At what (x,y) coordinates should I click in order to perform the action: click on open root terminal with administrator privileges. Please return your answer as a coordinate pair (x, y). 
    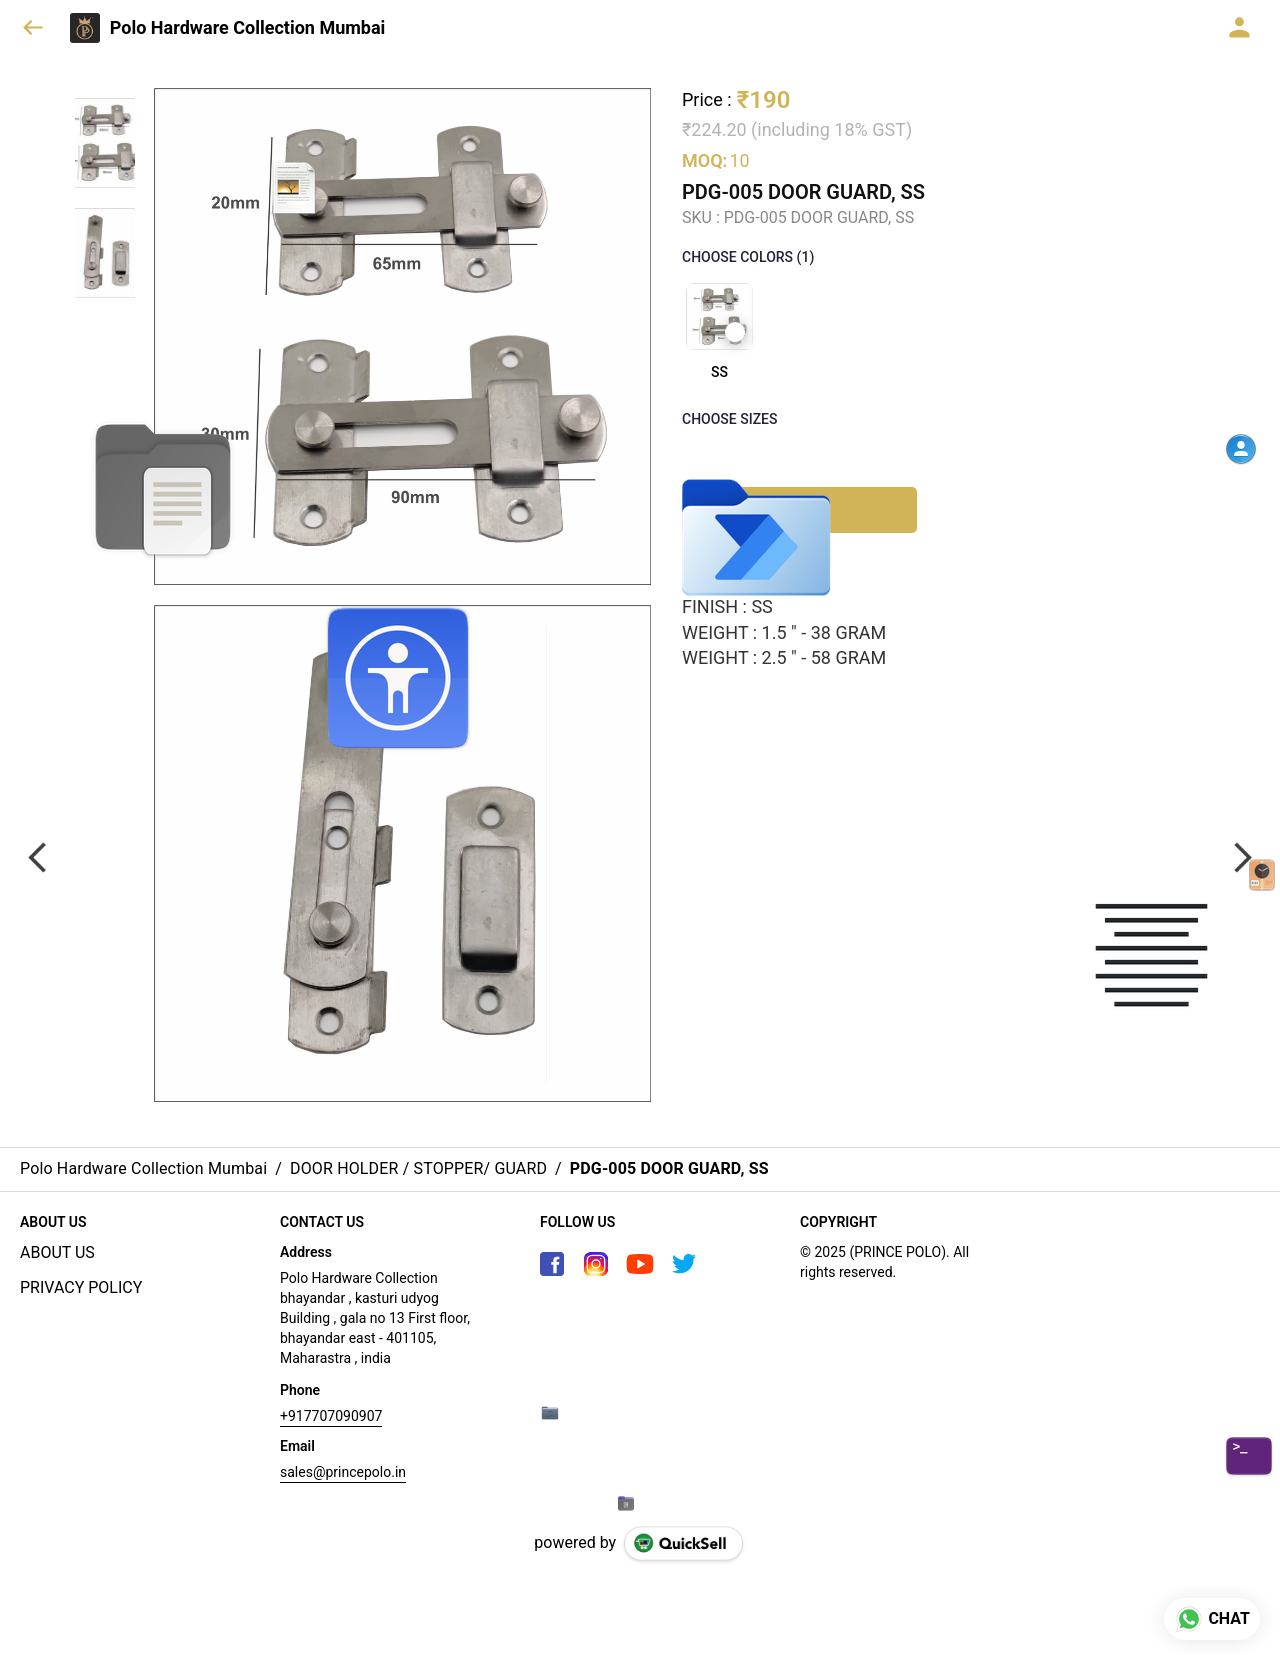
    Looking at the image, I should click on (1249, 1456).